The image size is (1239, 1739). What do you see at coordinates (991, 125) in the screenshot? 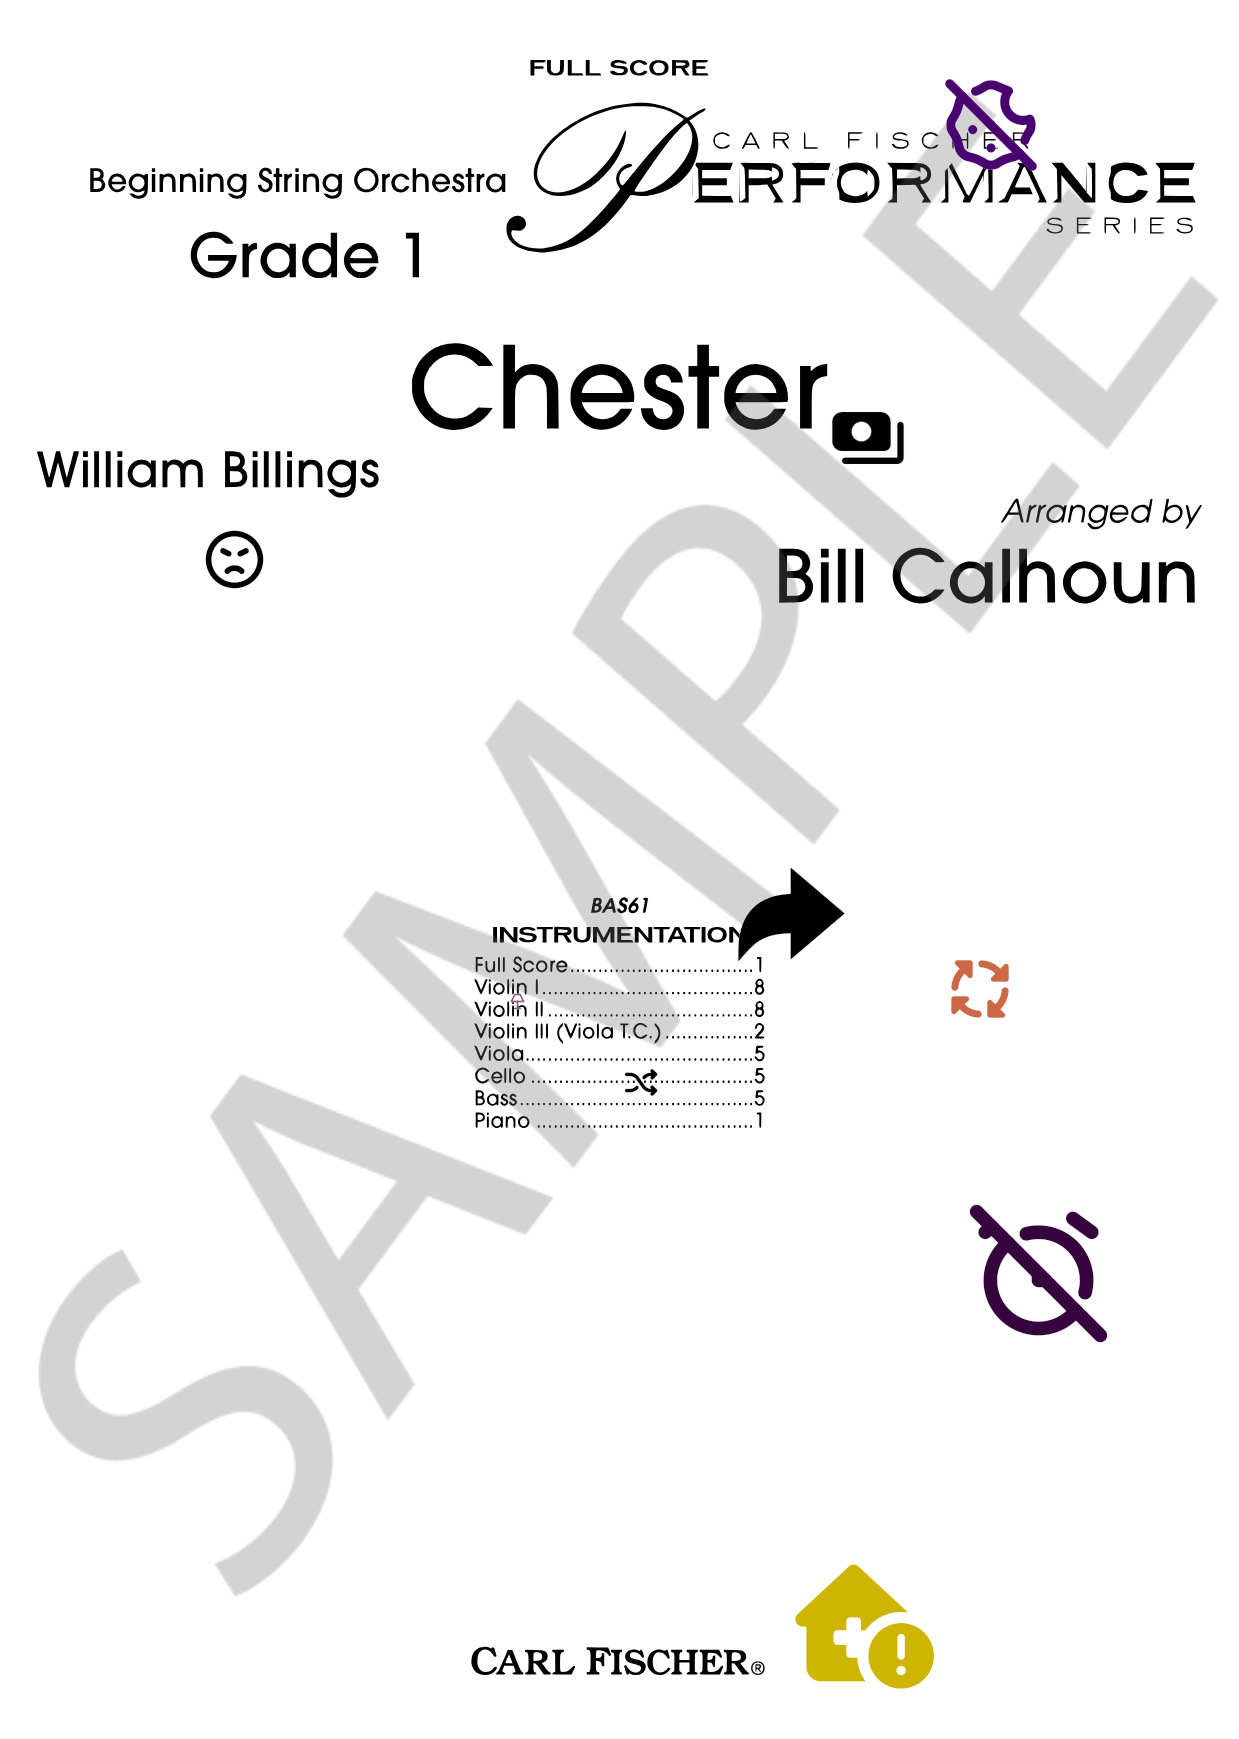
I see `disable cookie tracking` at bounding box center [991, 125].